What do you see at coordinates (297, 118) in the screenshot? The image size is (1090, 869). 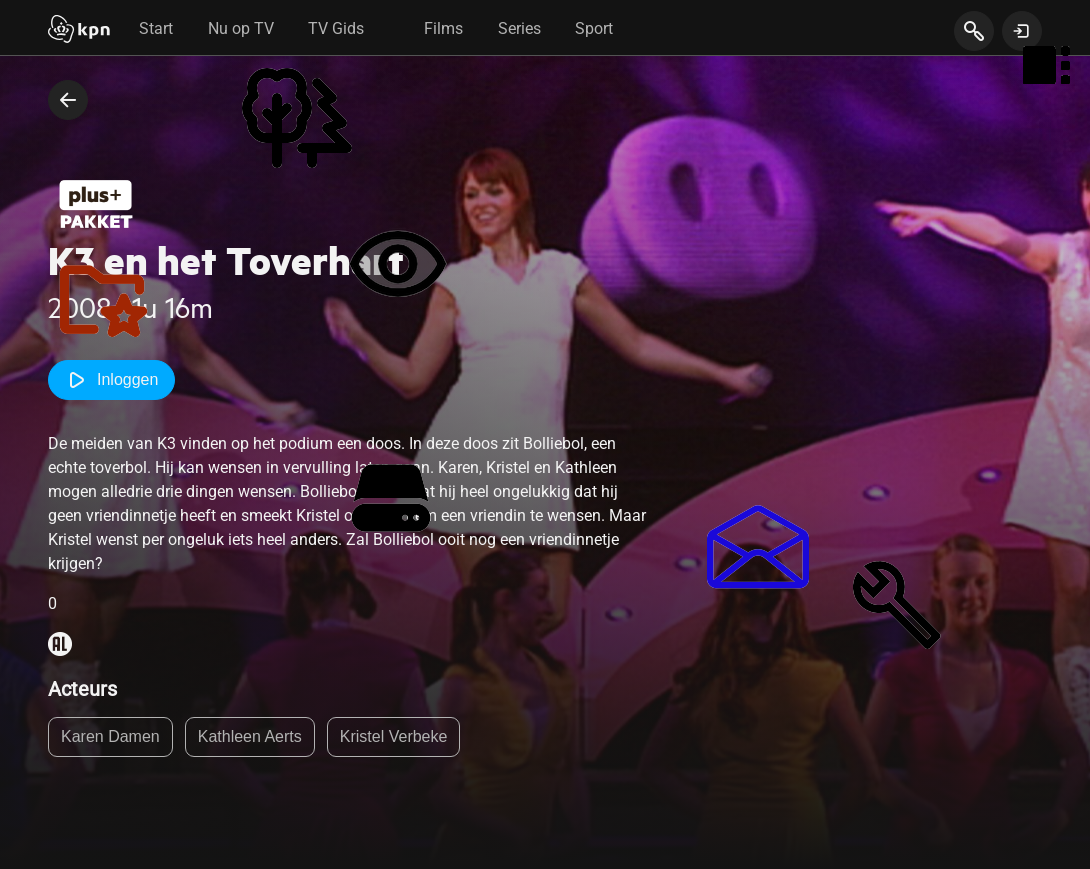 I see `view parks or nature areas nearby` at bounding box center [297, 118].